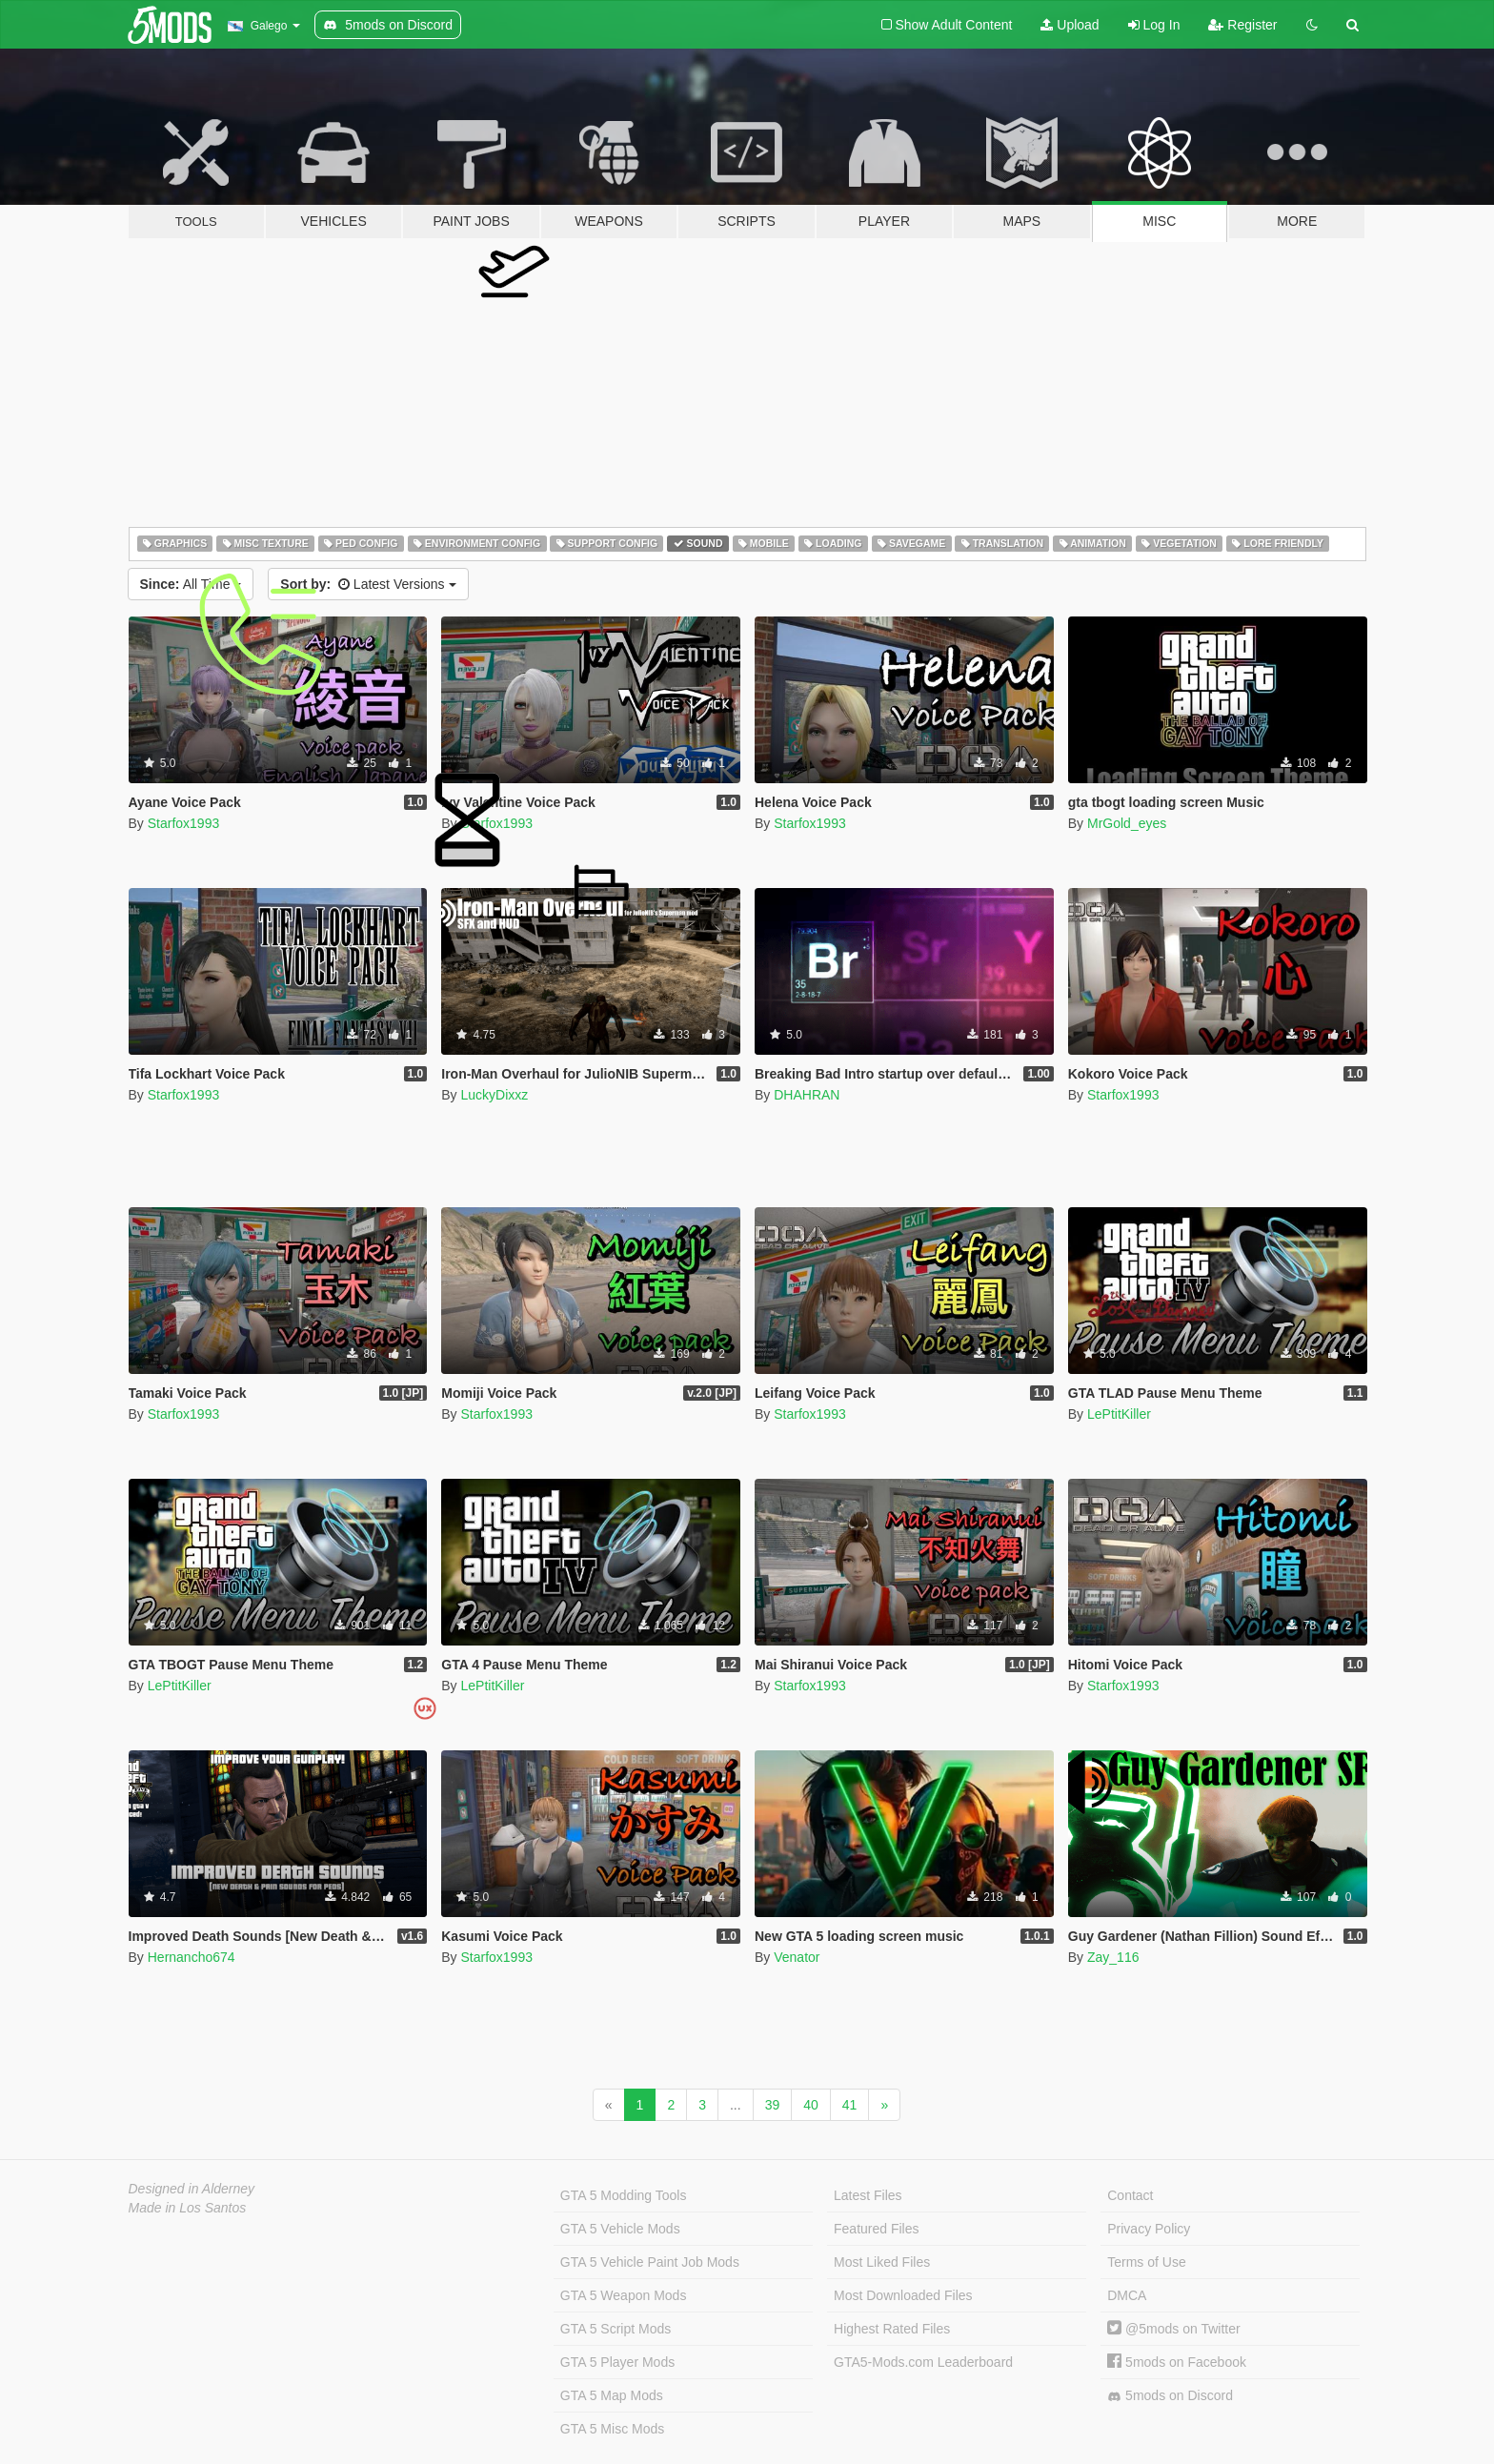 The width and height of the screenshot is (1494, 2464). I want to click on view contact list or phone directory, so click(263, 632).